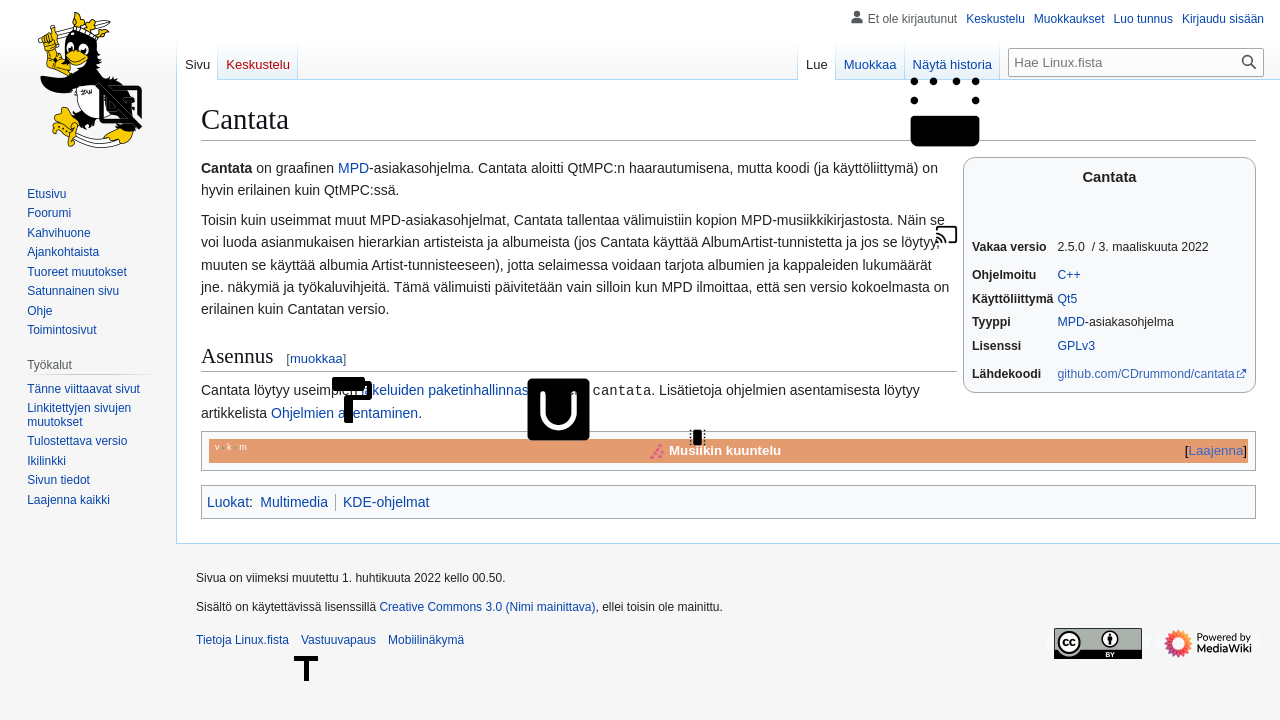 Image resolution: width=1280 pixels, height=720 pixels. Describe the element at coordinates (351, 400) in the screenshot. I see `apply formatting style to selected content` at that location.